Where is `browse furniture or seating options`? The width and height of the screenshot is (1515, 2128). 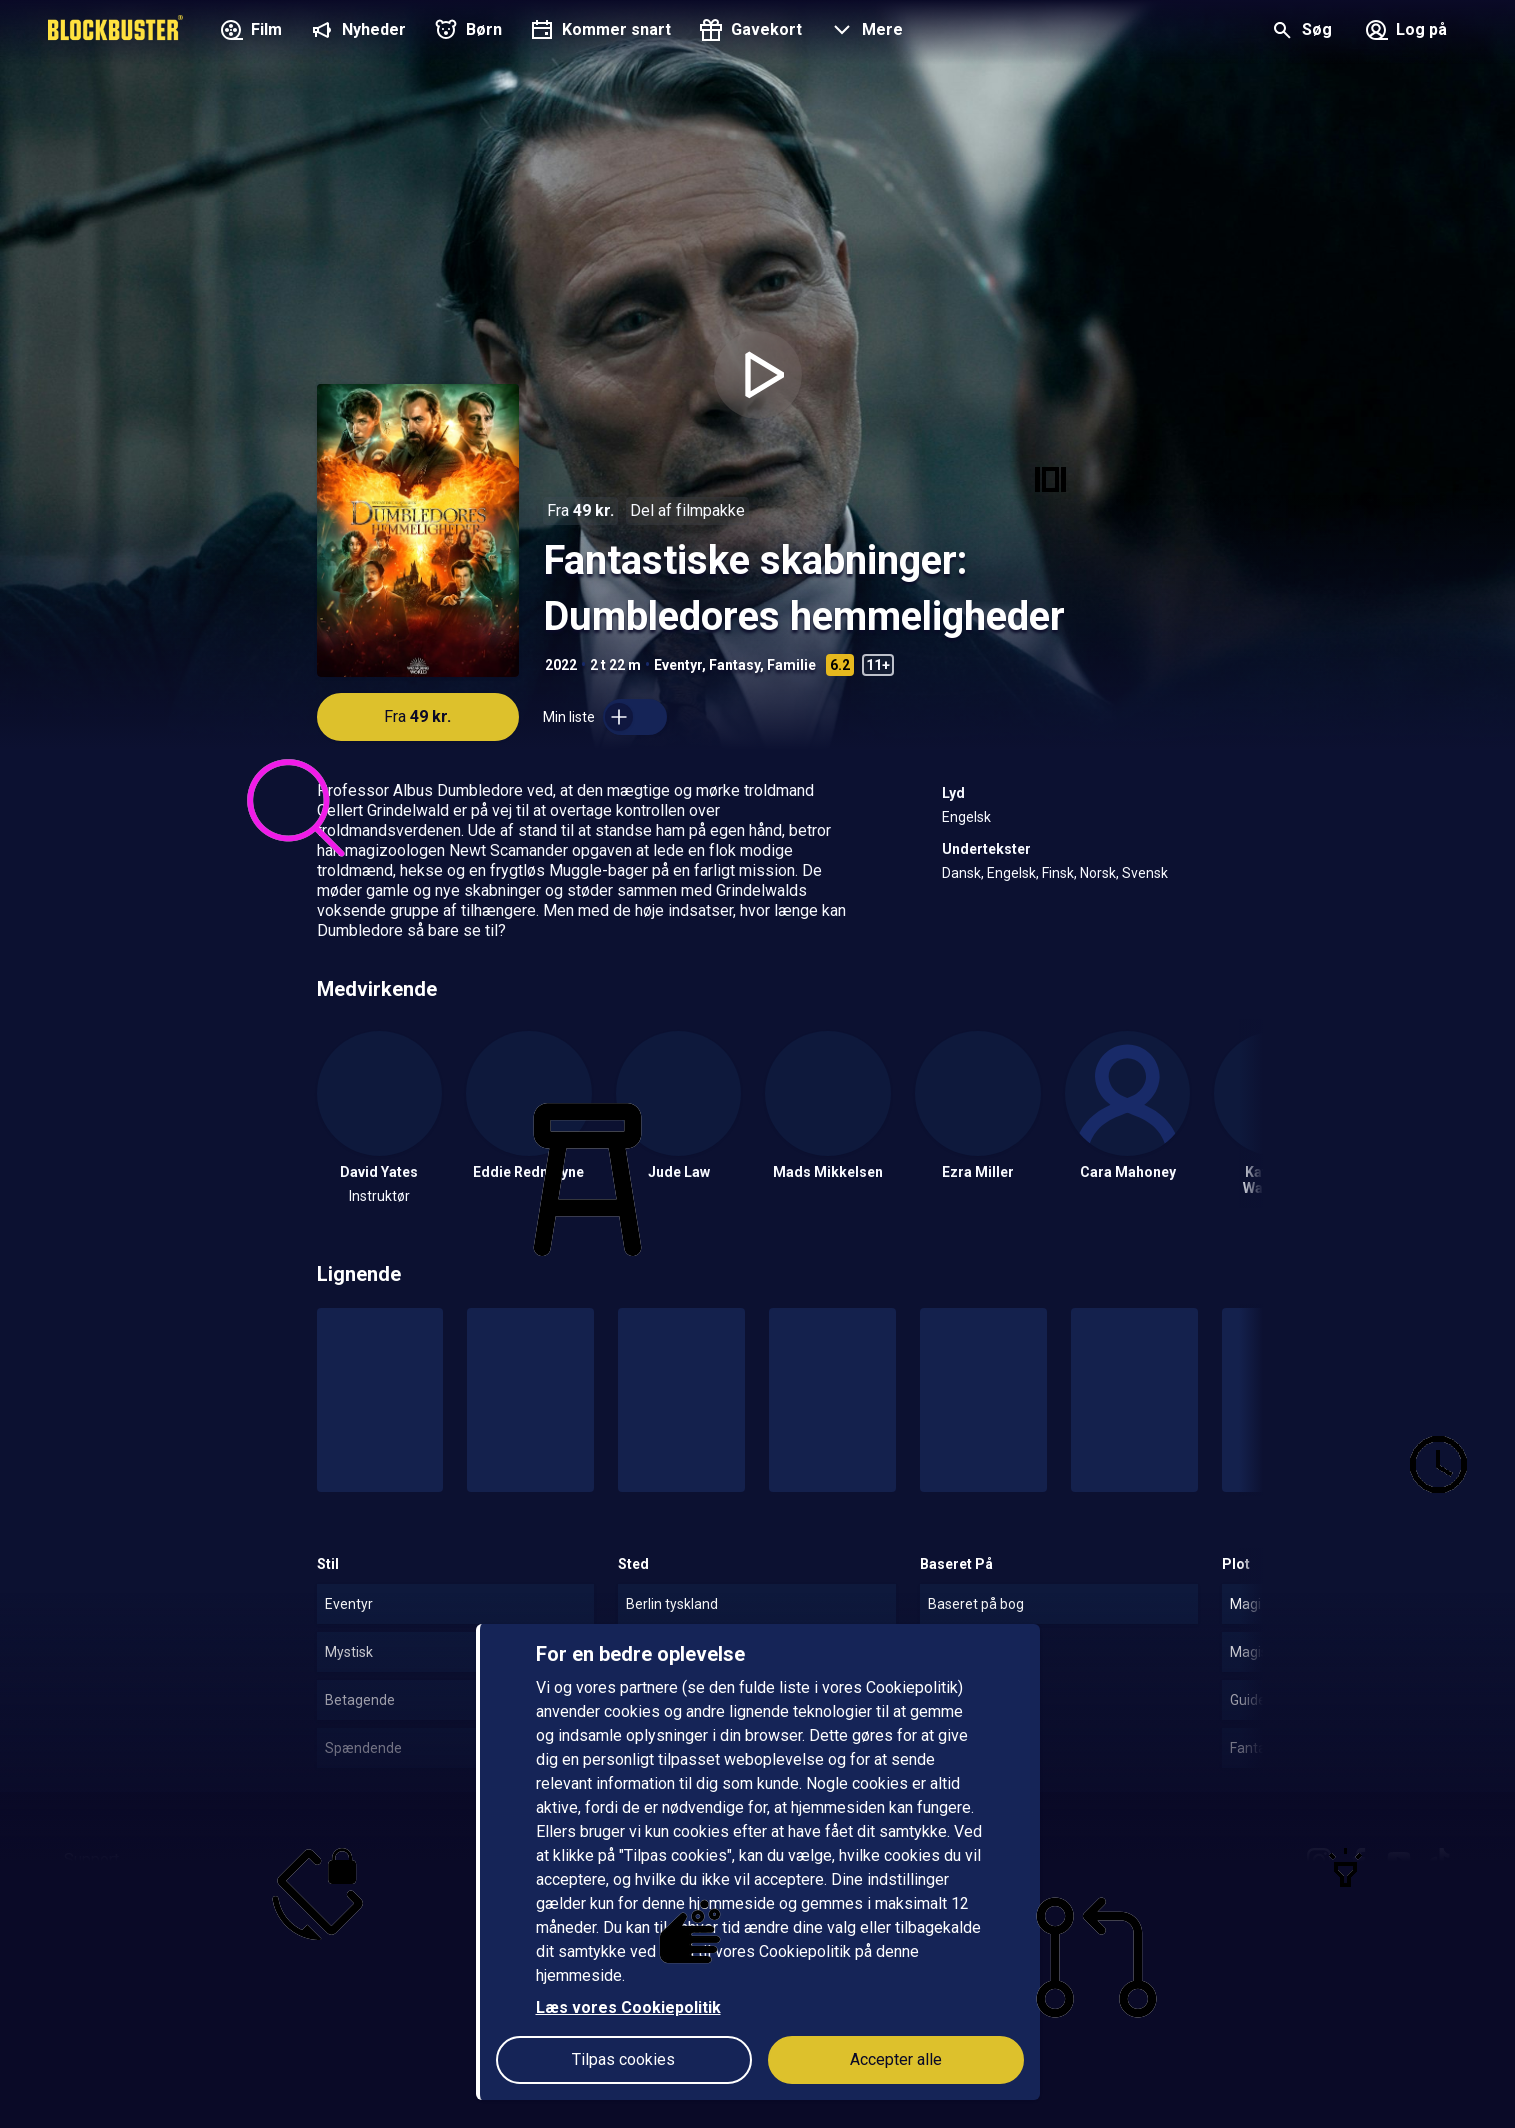
browse furniture or seating options is located at coordinates (587, 1179).